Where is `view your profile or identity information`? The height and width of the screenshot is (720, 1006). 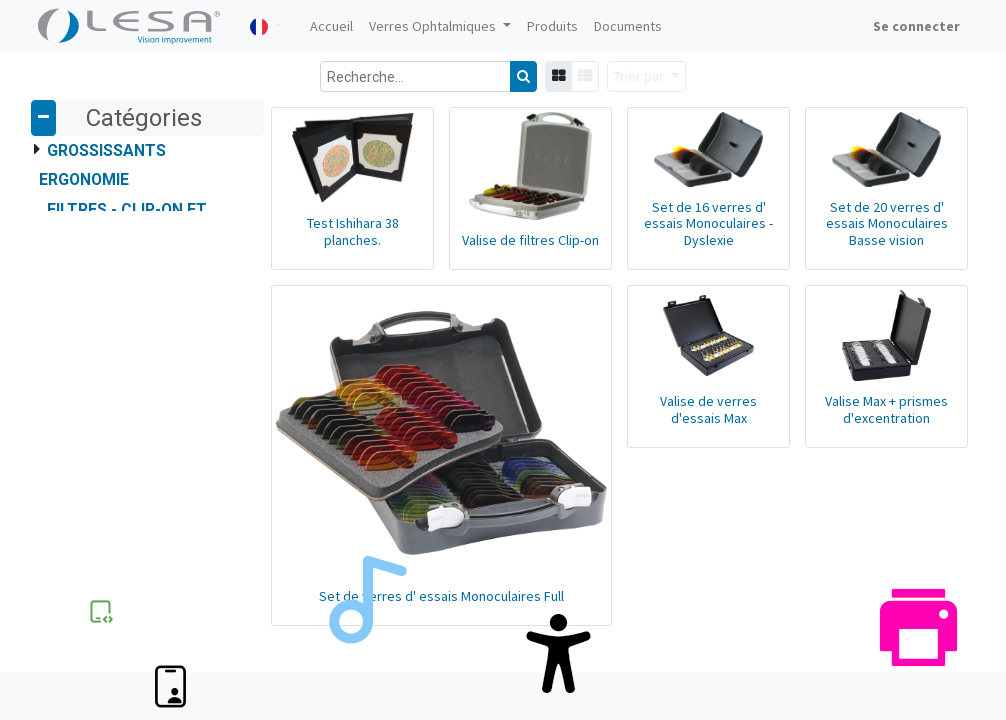 view your profile or identity information is located at coordinates (170, 686).